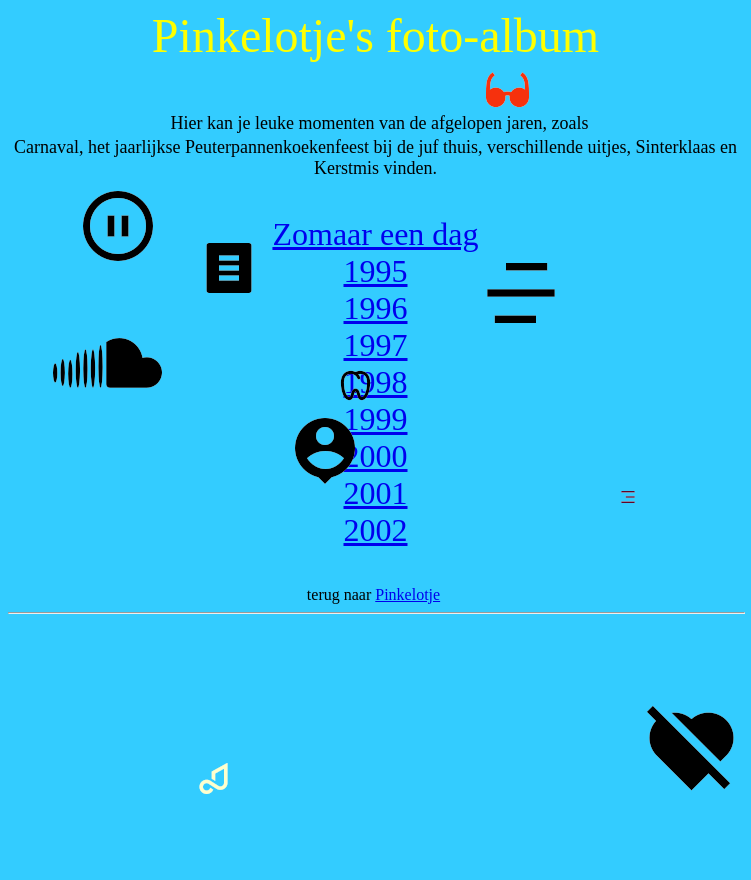  What do you see at coordinates (521, 293) in the screenshot?
I see `open navigation menu` at bounding box center [521, 293].